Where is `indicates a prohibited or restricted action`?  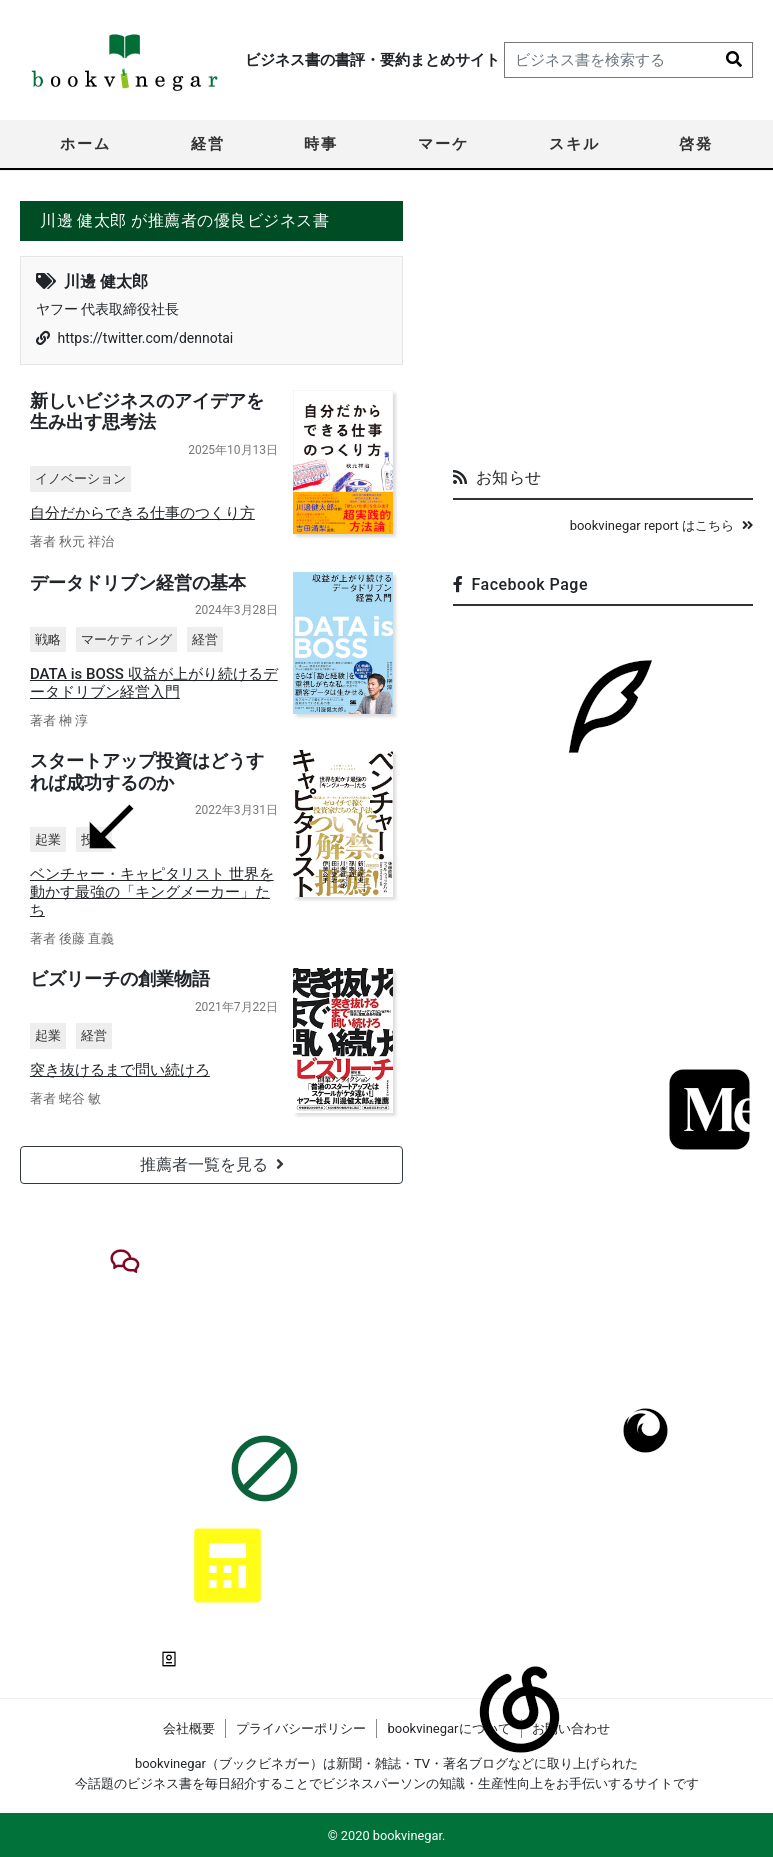
indicates a prohibited or restricted action is located at coordinates (264, 1468).